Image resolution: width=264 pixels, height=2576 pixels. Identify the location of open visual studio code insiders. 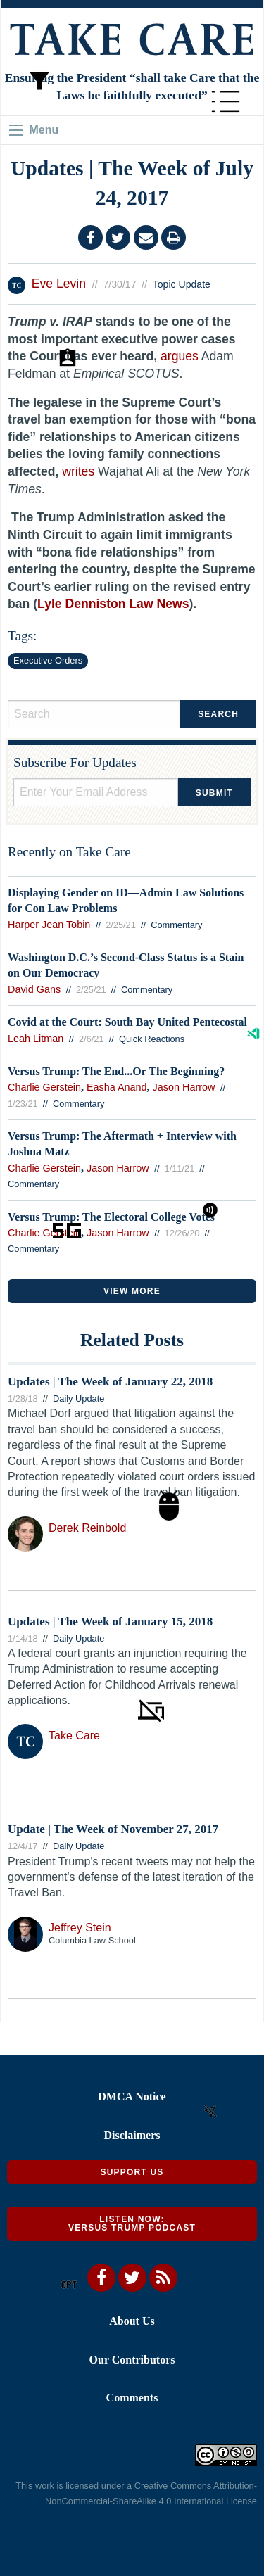
(253, 1034).